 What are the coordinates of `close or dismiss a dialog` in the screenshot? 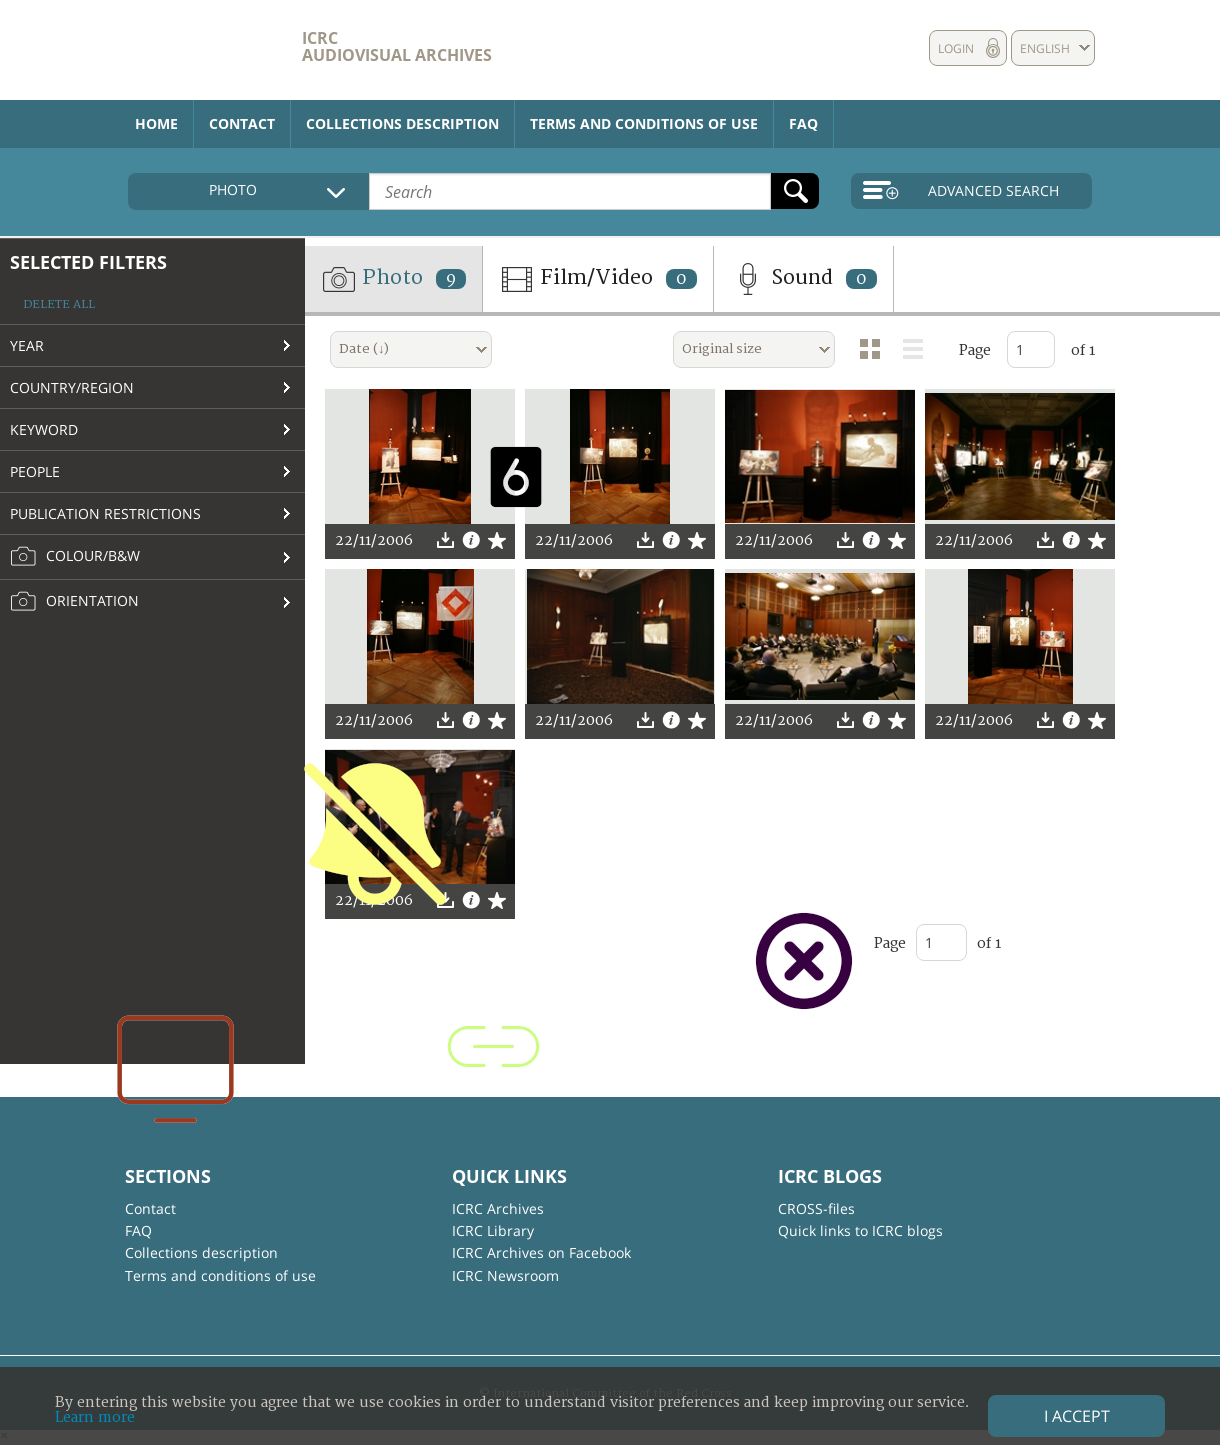 It's located at (804, 961).